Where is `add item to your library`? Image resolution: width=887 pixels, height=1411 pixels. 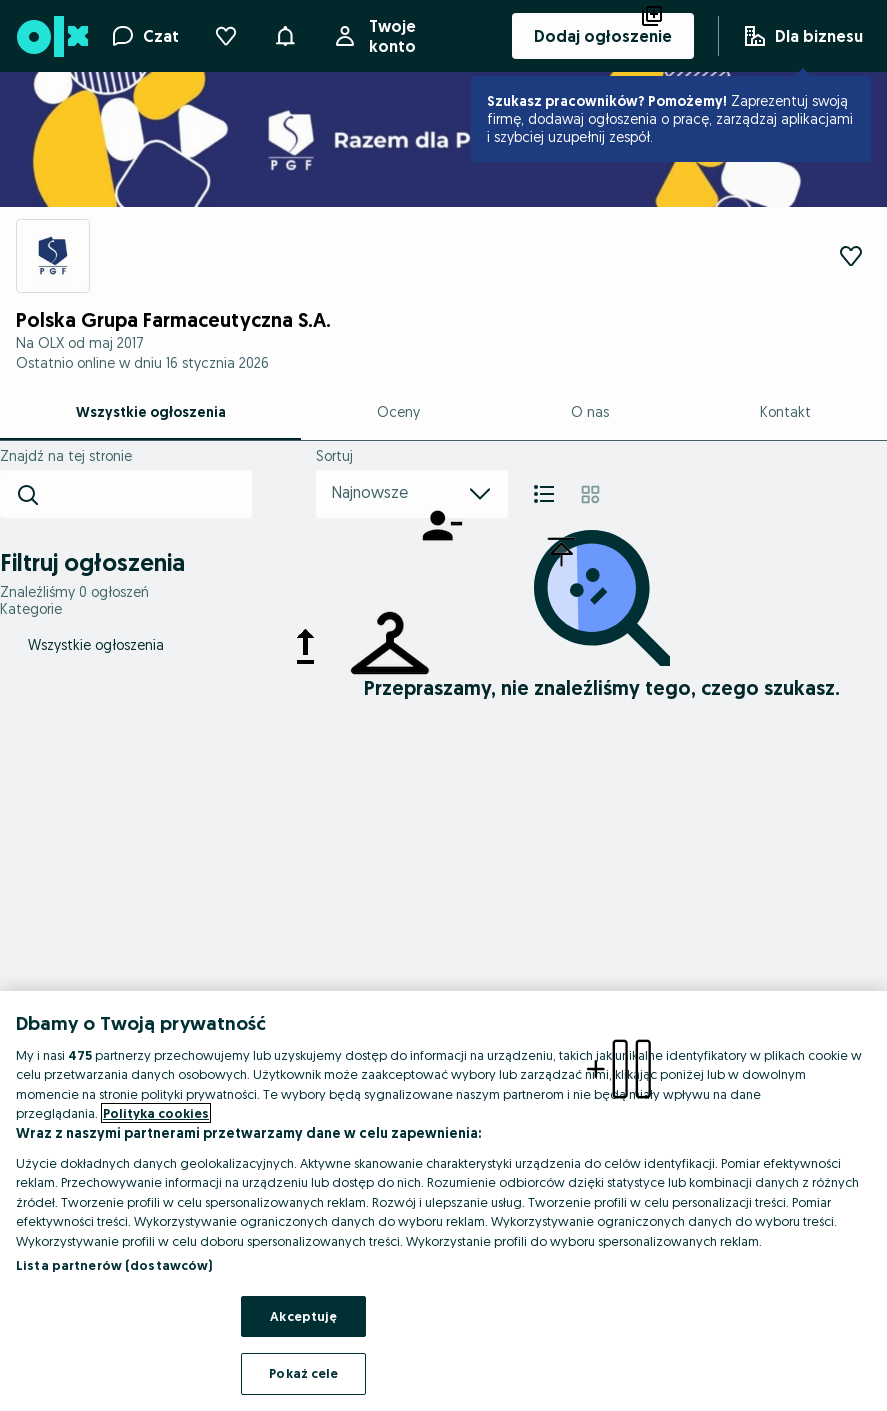 add item to your library is located at coordinates (652, 16).